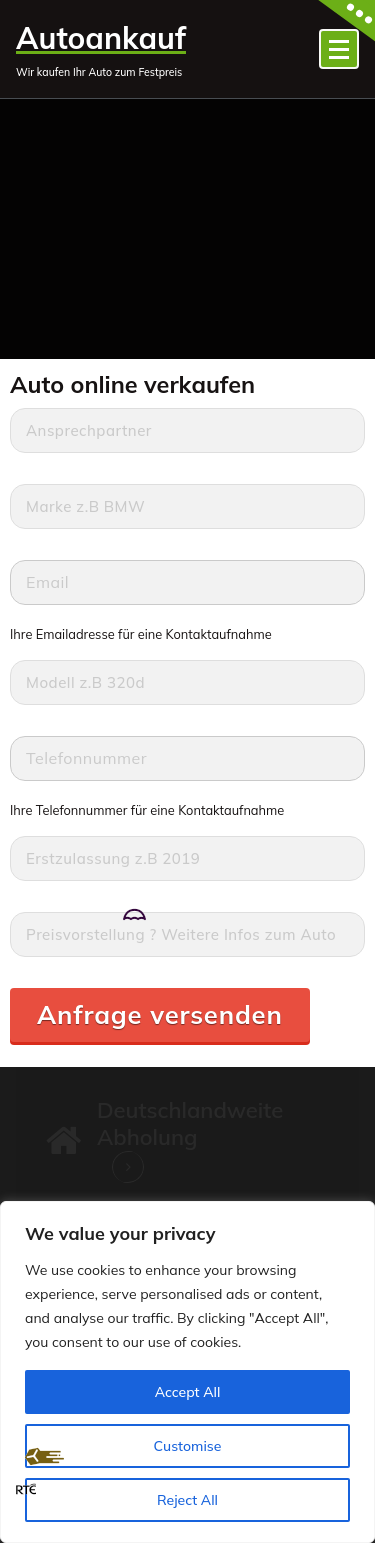  I want to click on velocity app or service logo, so click(44, 1456).